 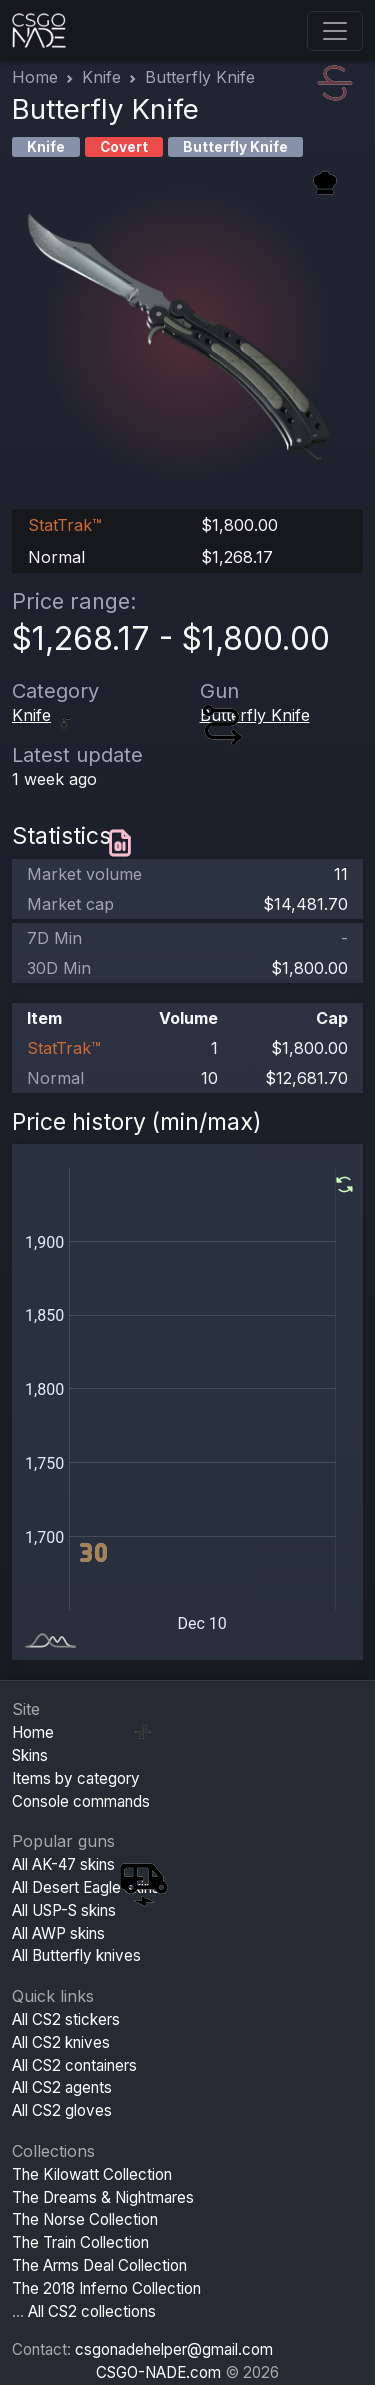 I want to click on select electric rickshaw as transport option, so click(x=144, y=1883).